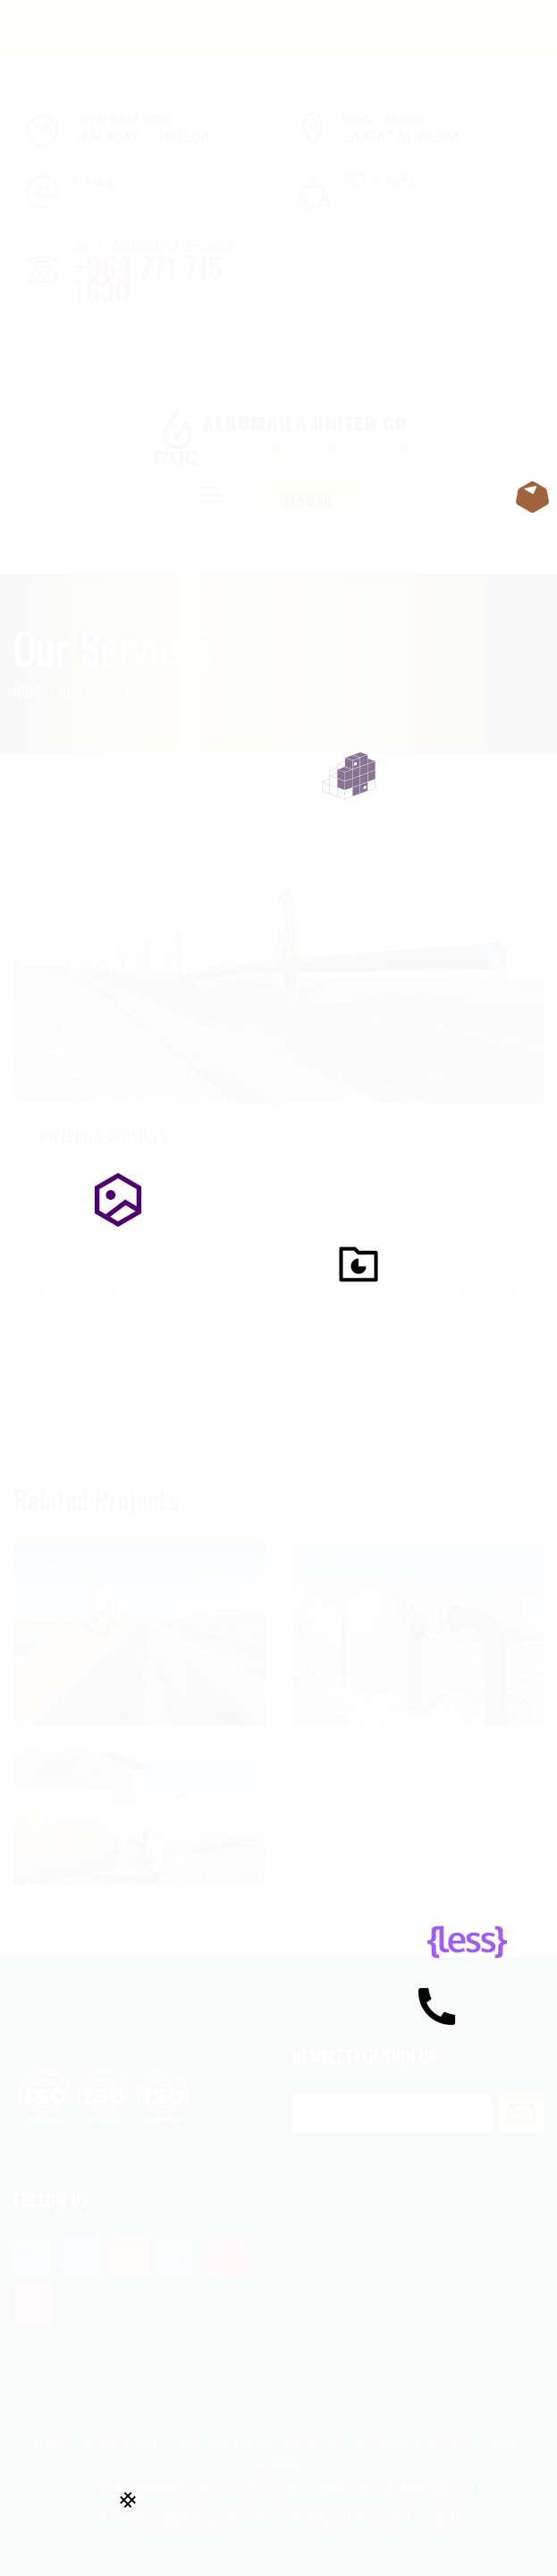 The image size is (557, 2576). Describe the element at coordinates (359, 1264) in the screenshot. I see `access analytics or reports folder` at that location.